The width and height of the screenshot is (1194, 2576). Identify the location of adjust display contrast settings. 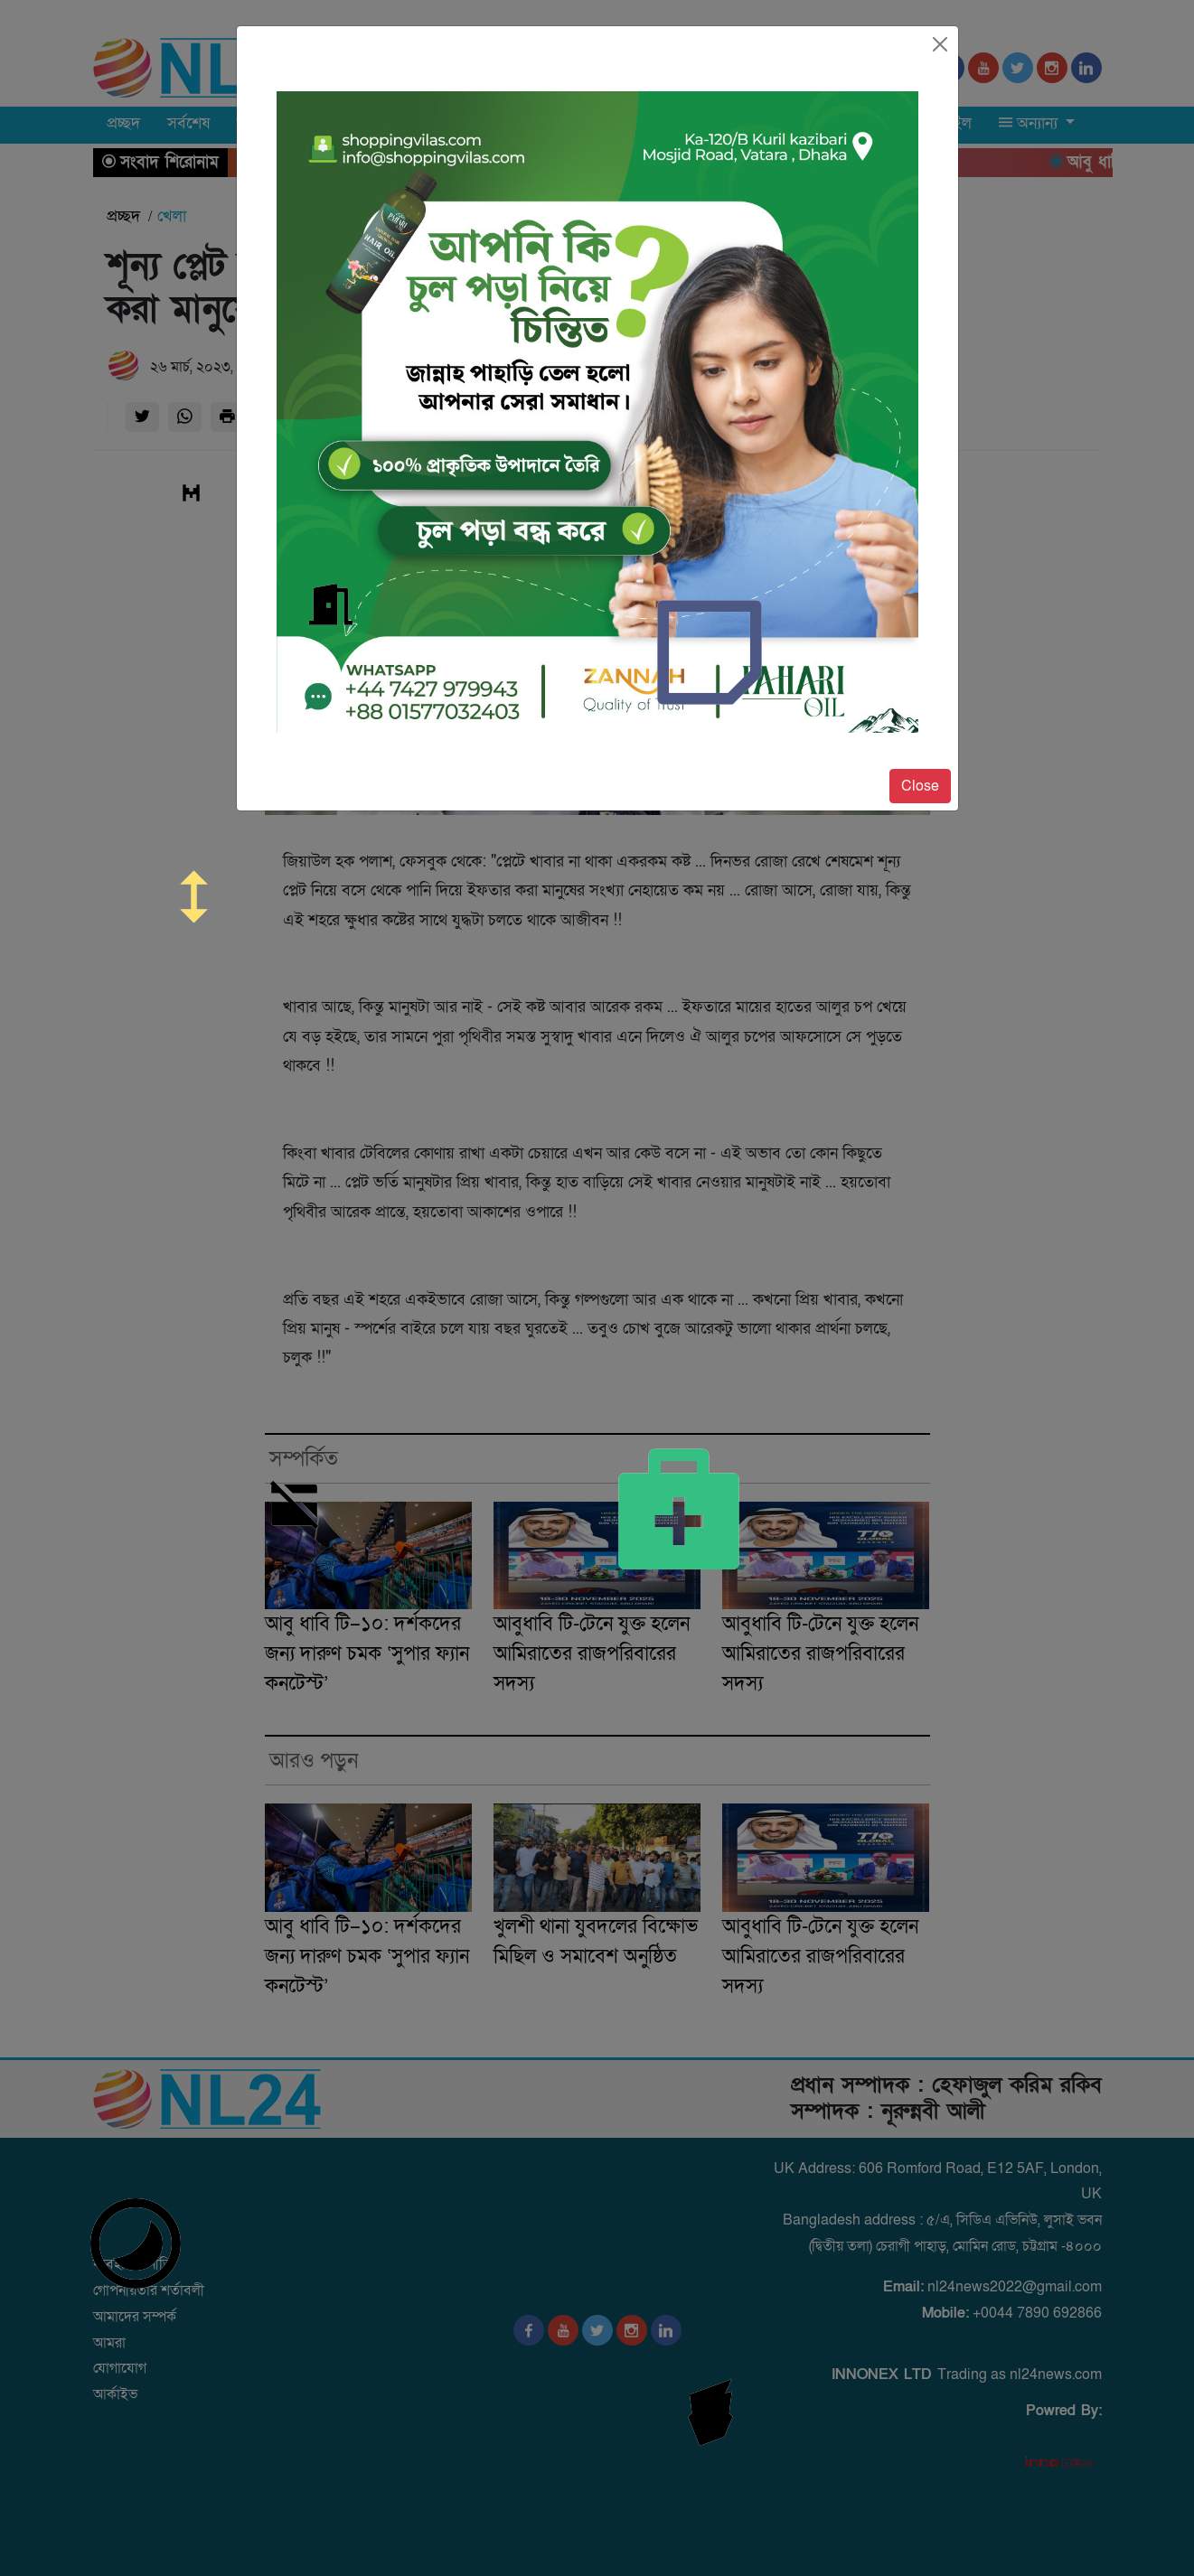
(136, 2243).